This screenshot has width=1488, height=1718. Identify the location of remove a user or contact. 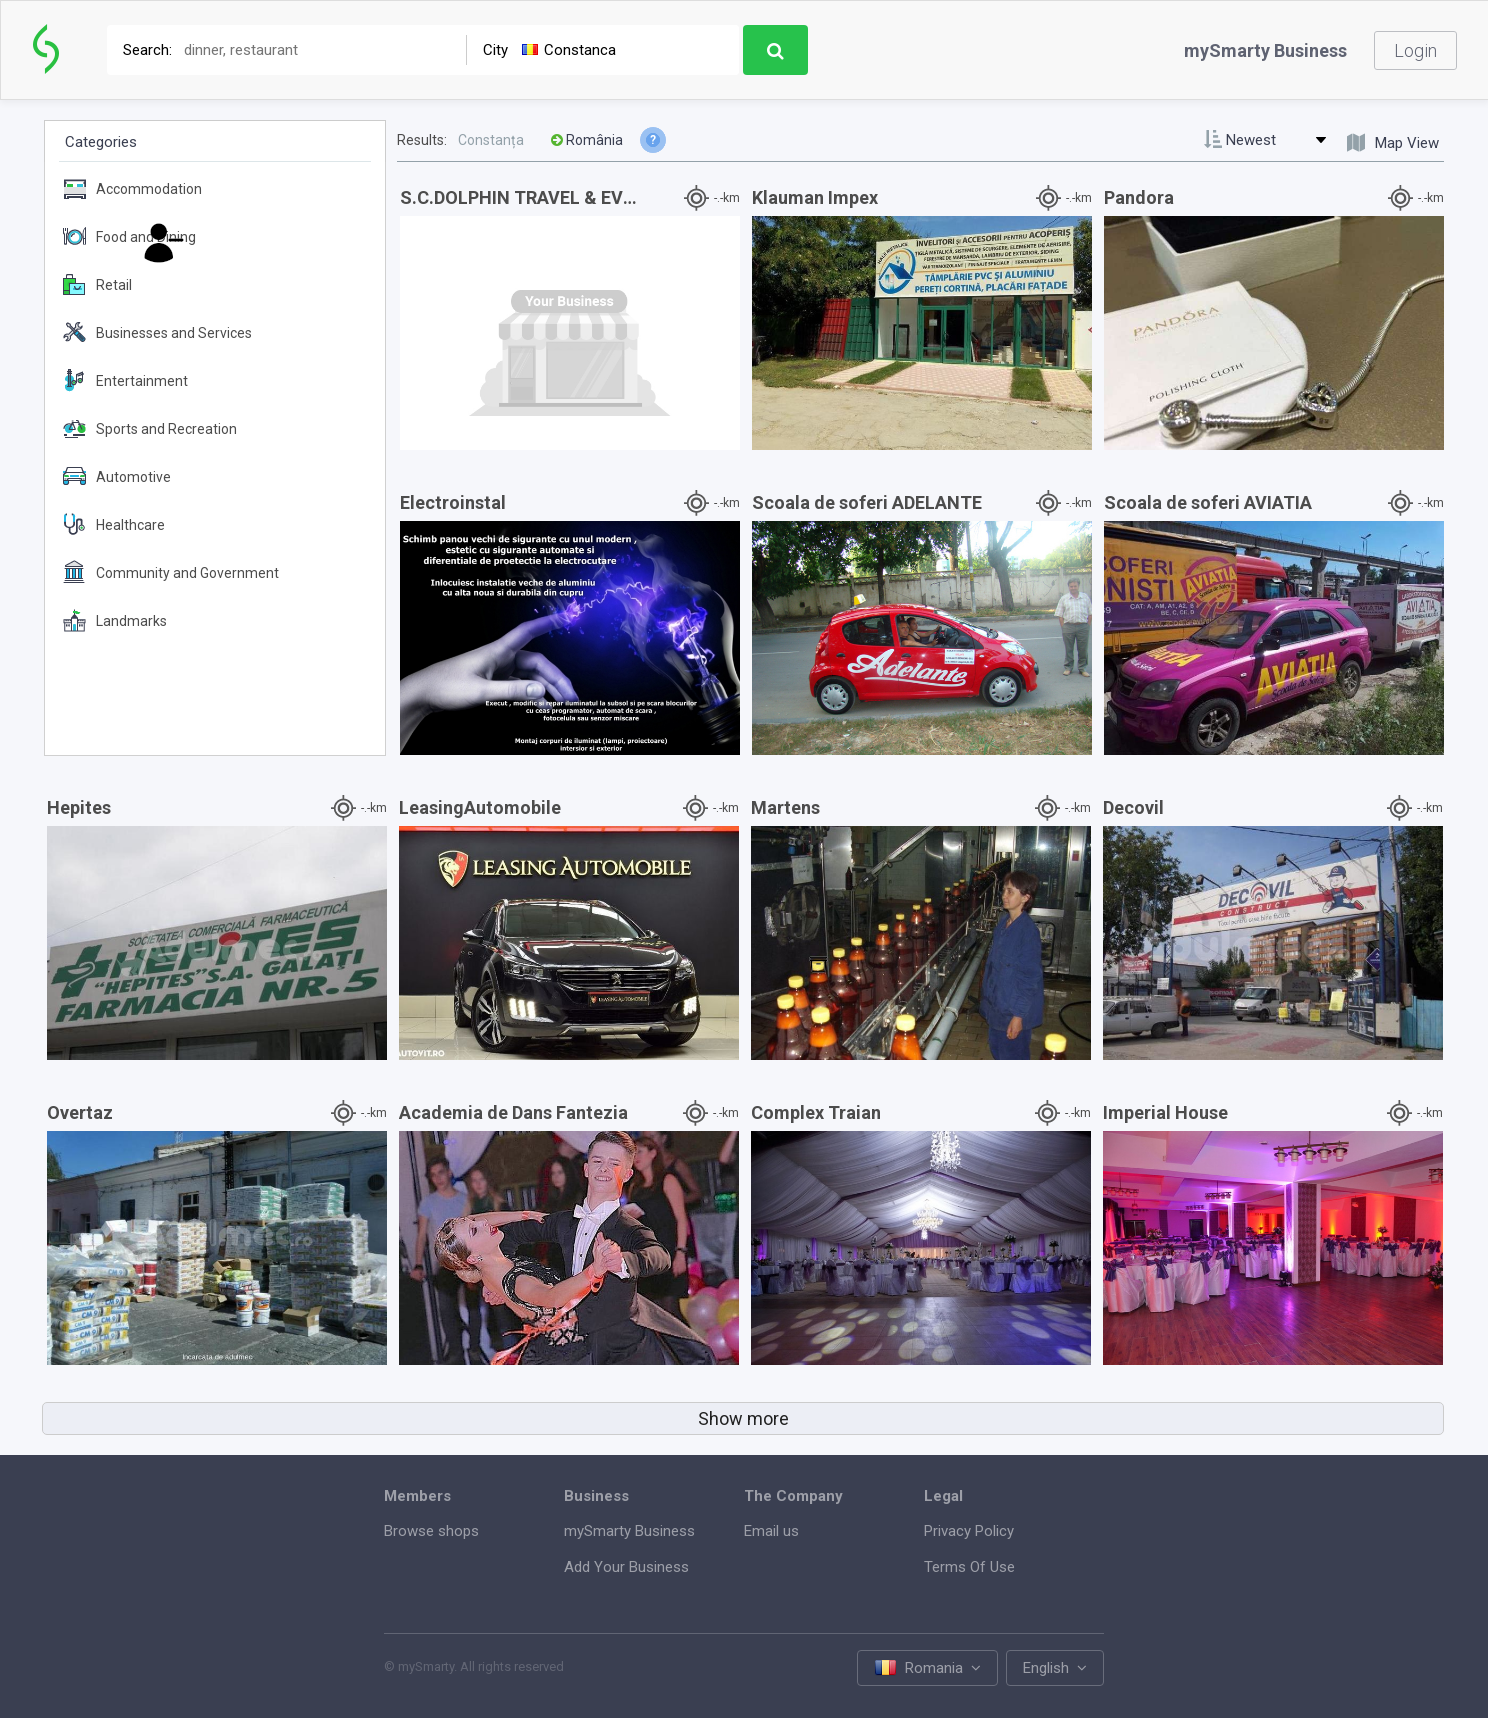
(162, 243).